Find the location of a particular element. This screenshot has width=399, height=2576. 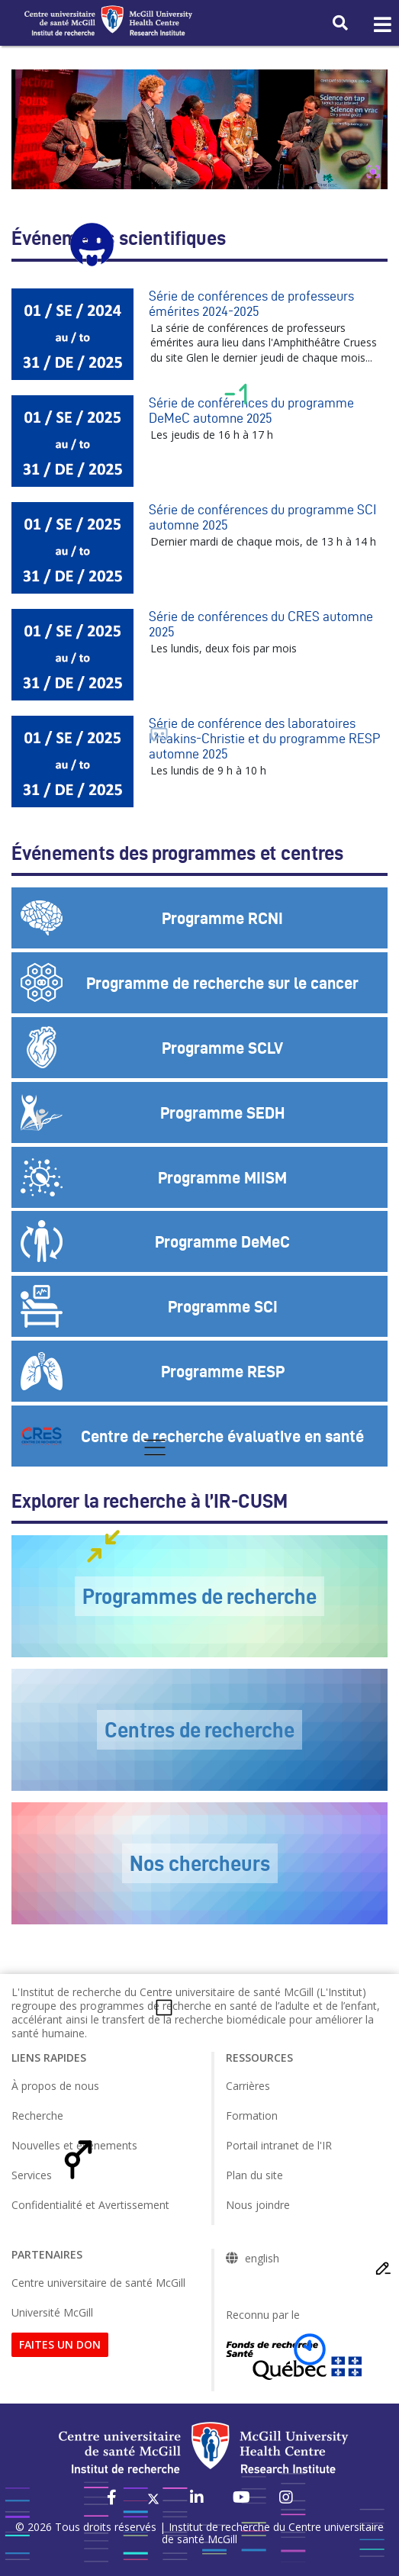

minimize or reduce window size is located at coordinates (103, 1546).